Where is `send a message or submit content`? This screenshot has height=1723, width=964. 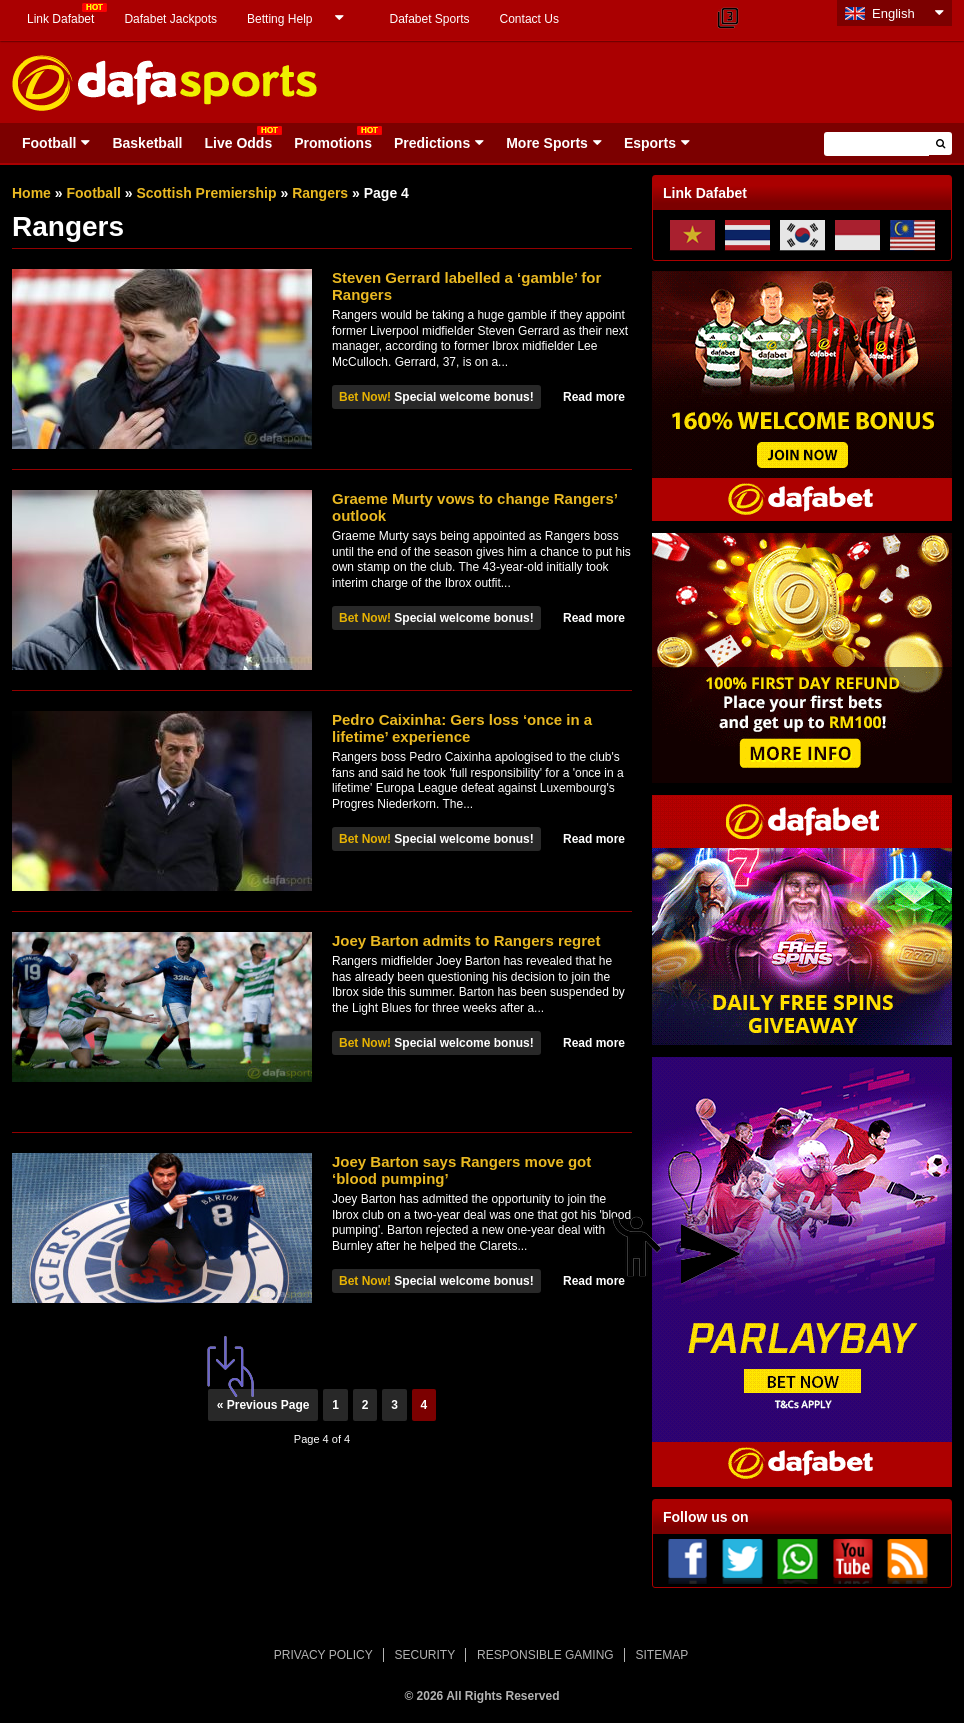
send a message or submit content is located at coordinates (711, 1254).